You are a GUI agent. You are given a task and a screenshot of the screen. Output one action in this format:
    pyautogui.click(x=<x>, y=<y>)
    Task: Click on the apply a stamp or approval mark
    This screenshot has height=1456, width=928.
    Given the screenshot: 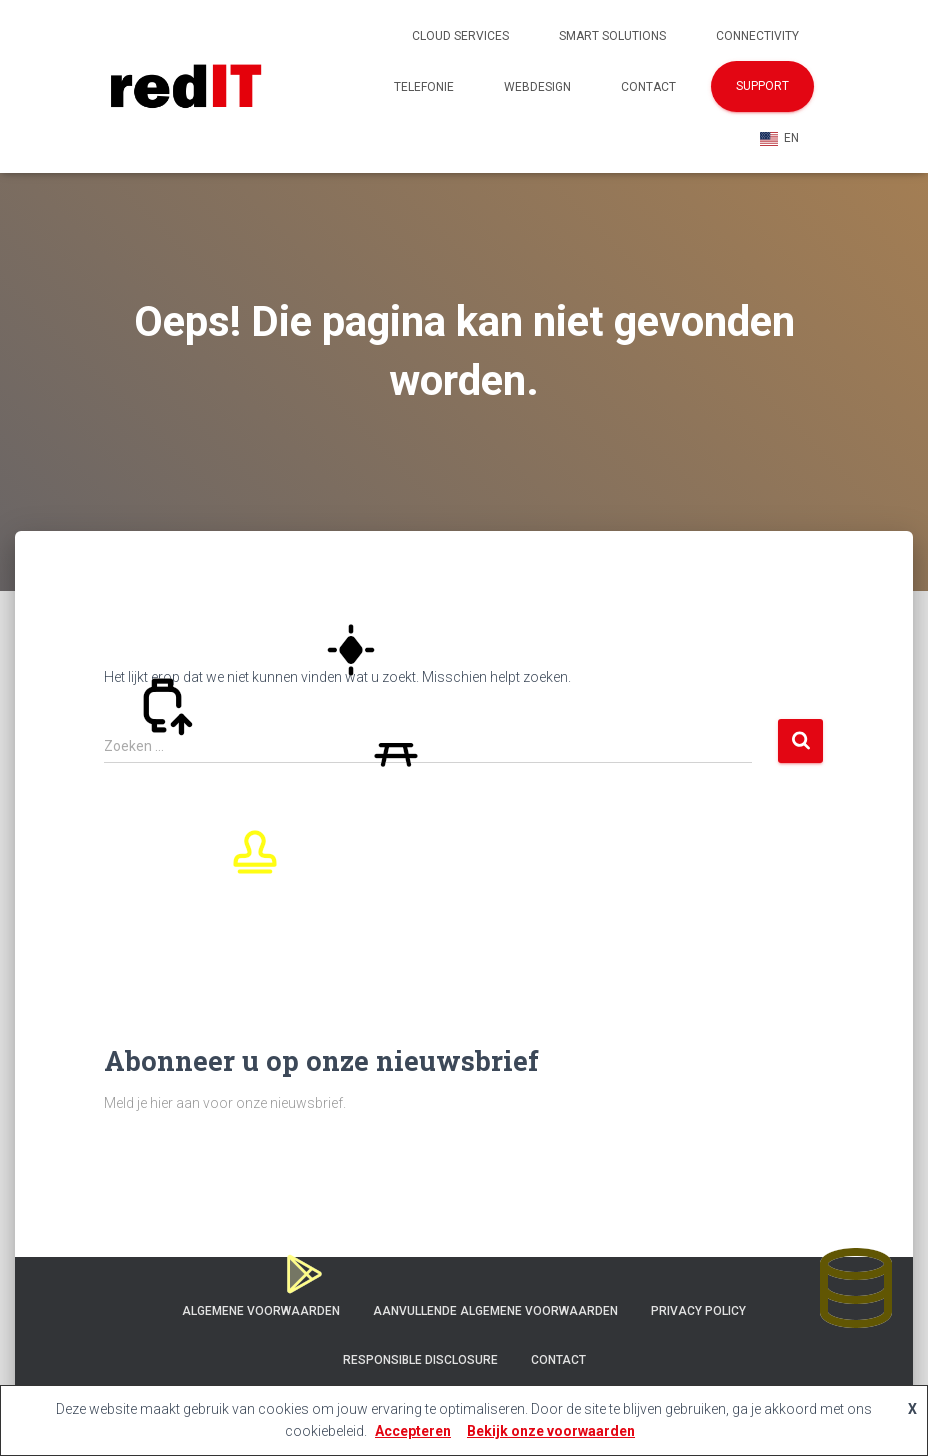 What is the action you would take?
    pyautogui.click(x=255, y=852)
    